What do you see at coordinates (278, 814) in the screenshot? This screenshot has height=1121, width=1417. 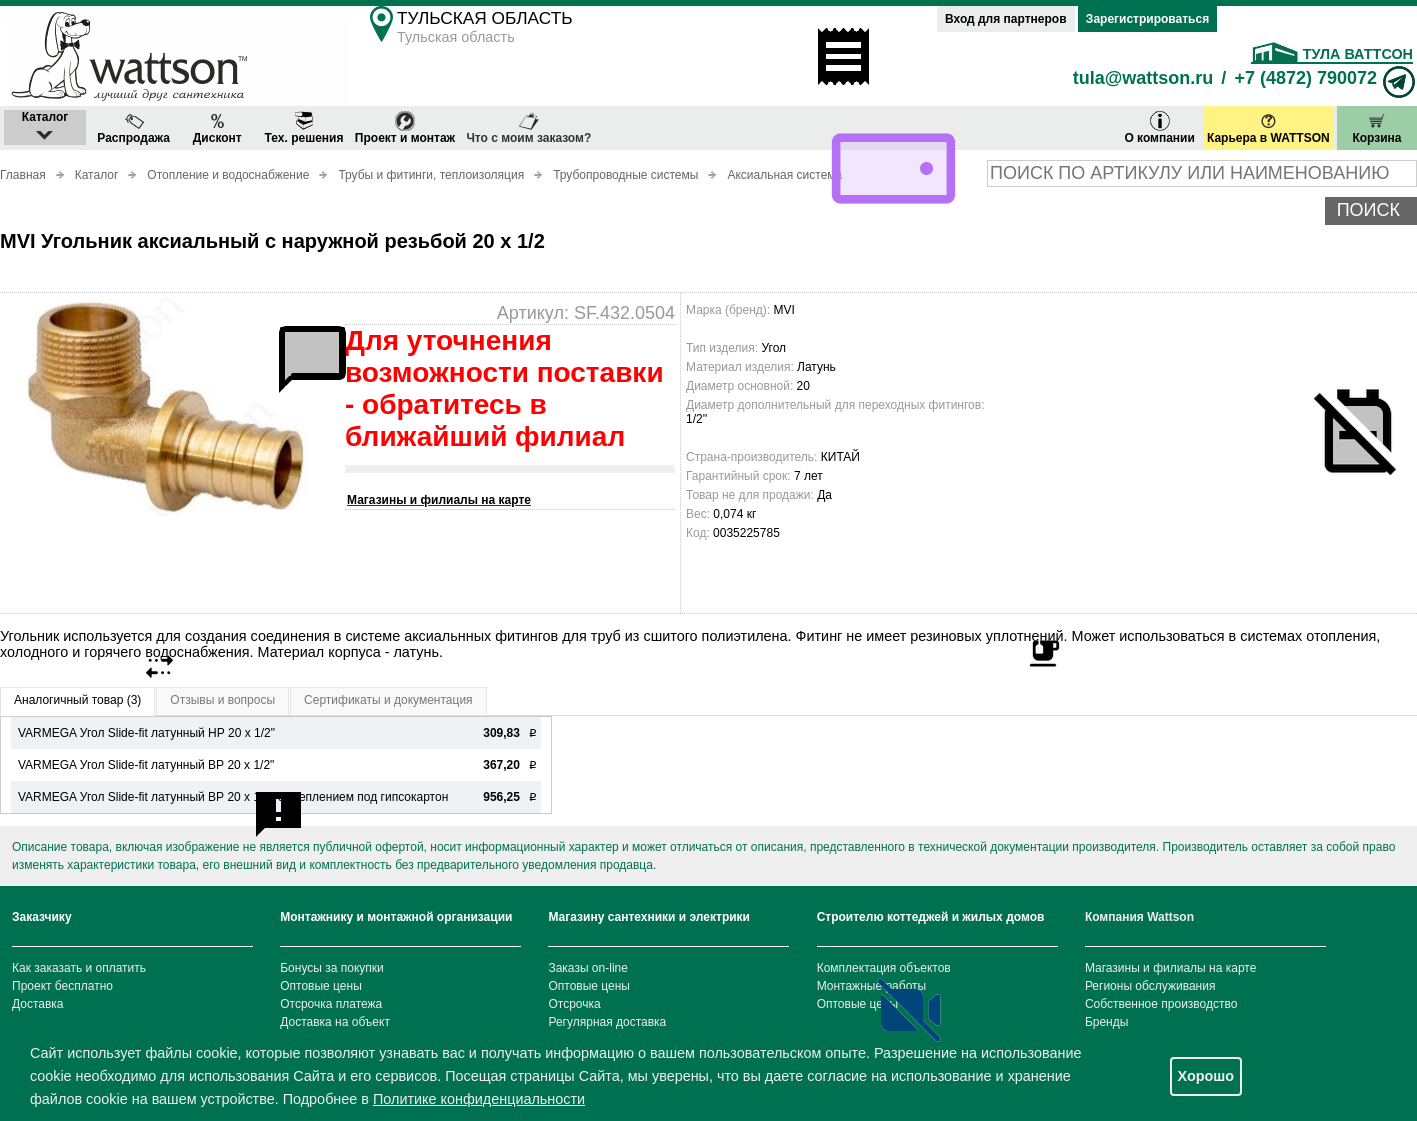 I see `view announcements or alerts` at bounding box center [278, 814].